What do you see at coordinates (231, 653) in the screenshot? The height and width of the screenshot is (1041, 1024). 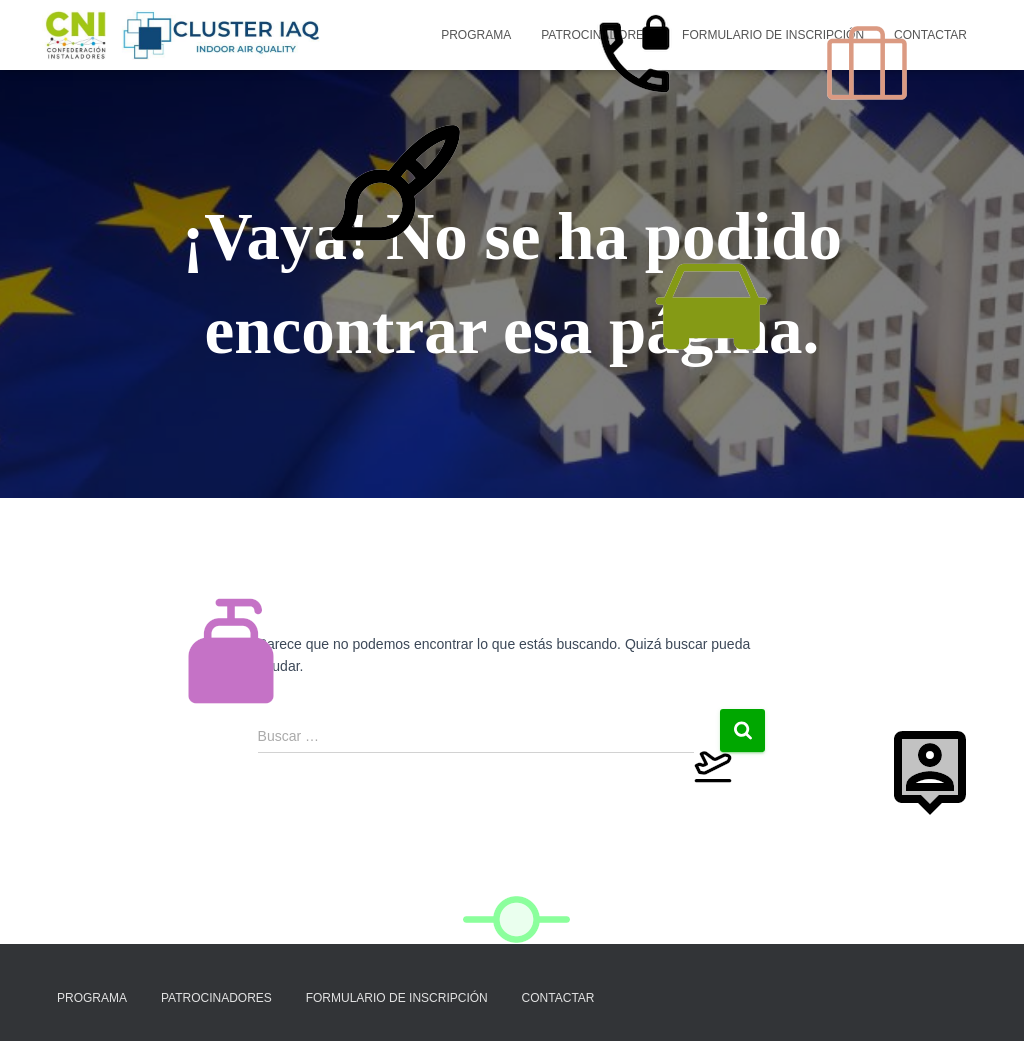 I see `access hand washing or hygiene instructions` at bounding box center [231, 653].